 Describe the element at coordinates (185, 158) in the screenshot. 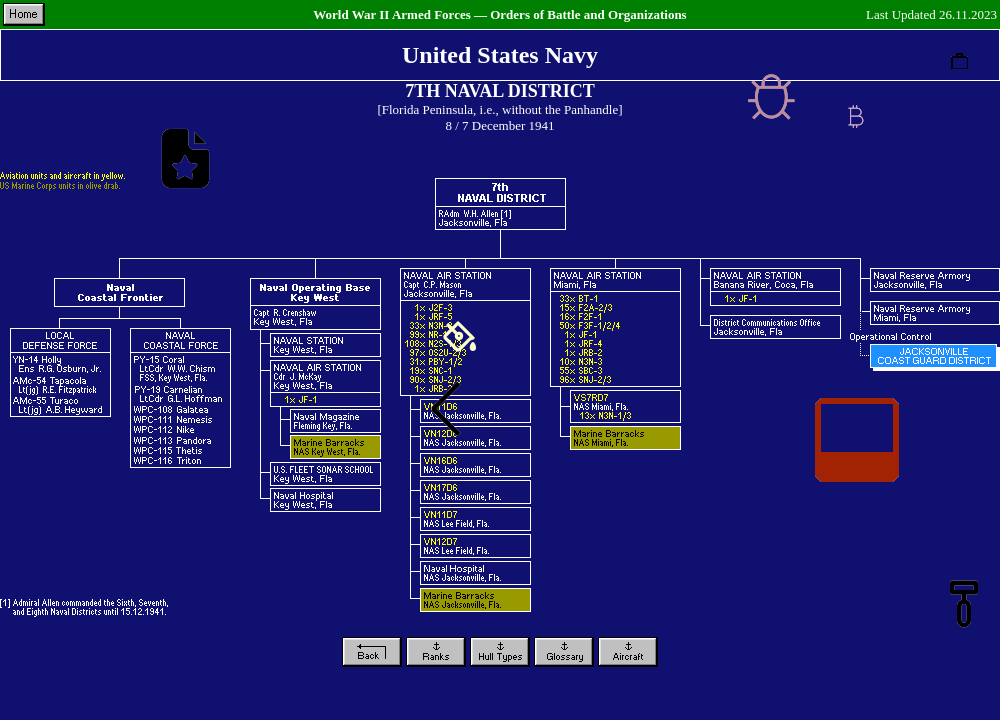

I see `view starred or favorite files` at that location.